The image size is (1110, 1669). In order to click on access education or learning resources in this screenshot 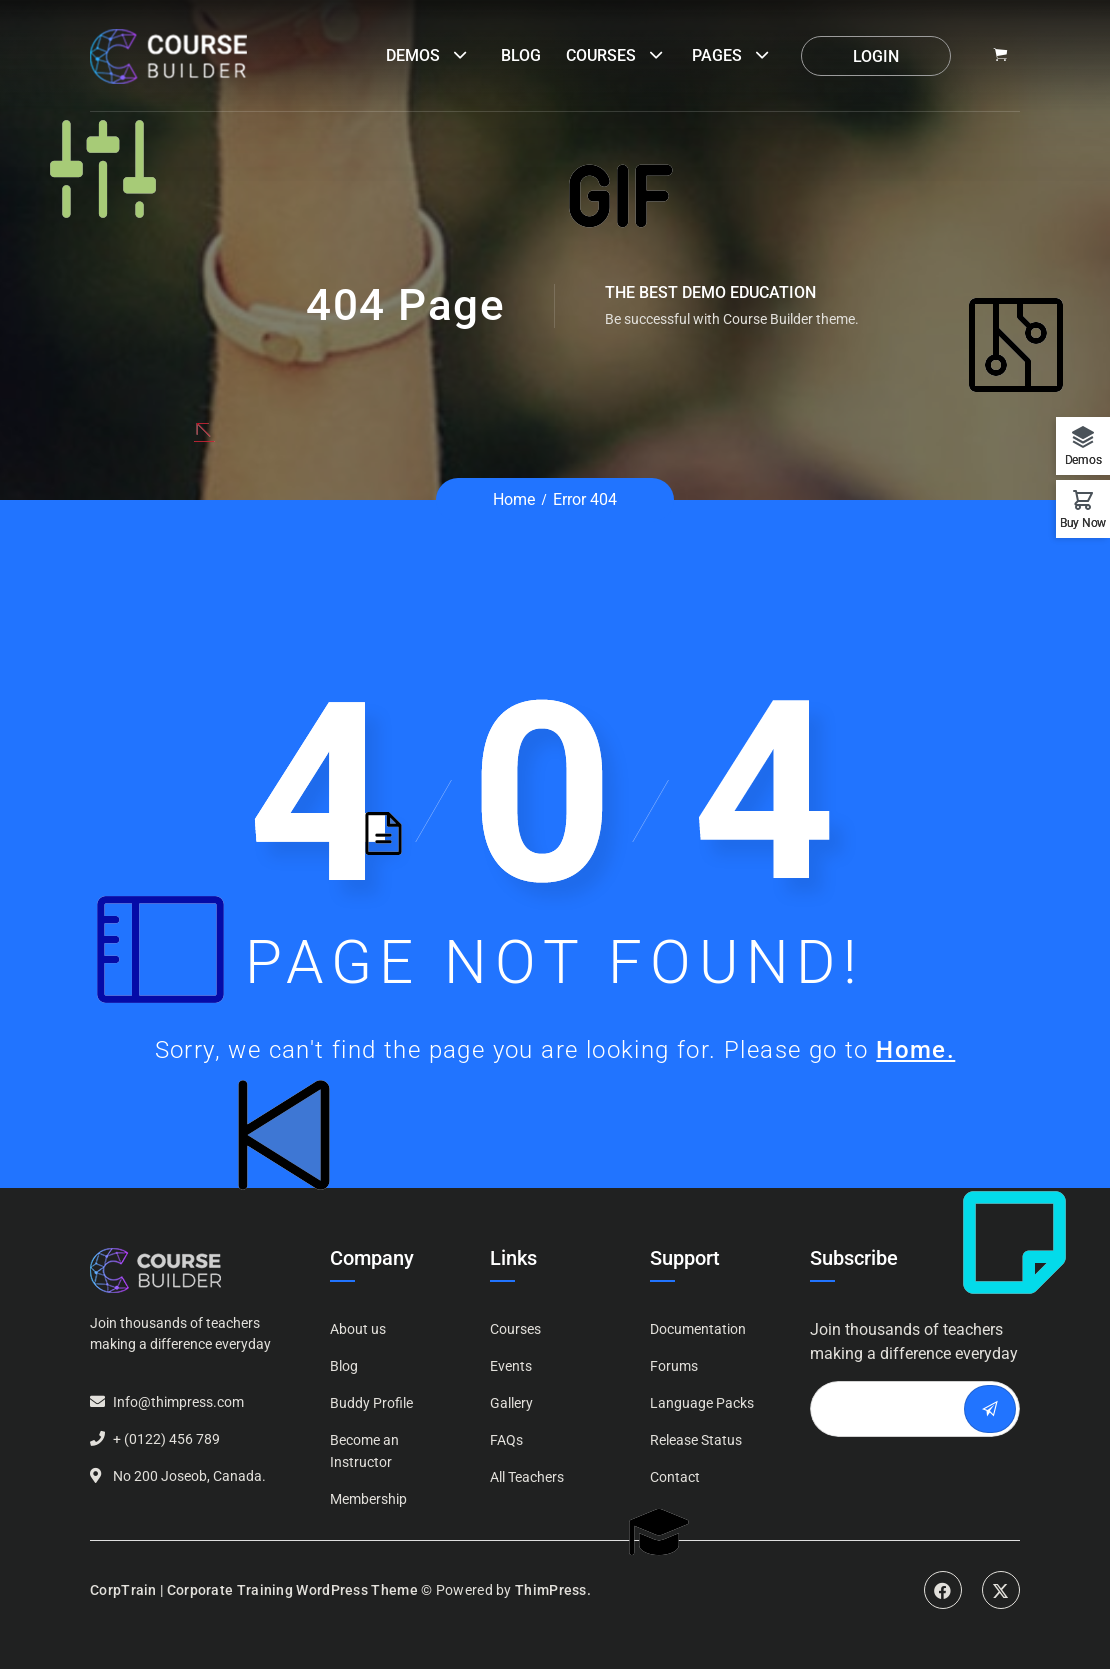, I will do `click(659, 1532)`.